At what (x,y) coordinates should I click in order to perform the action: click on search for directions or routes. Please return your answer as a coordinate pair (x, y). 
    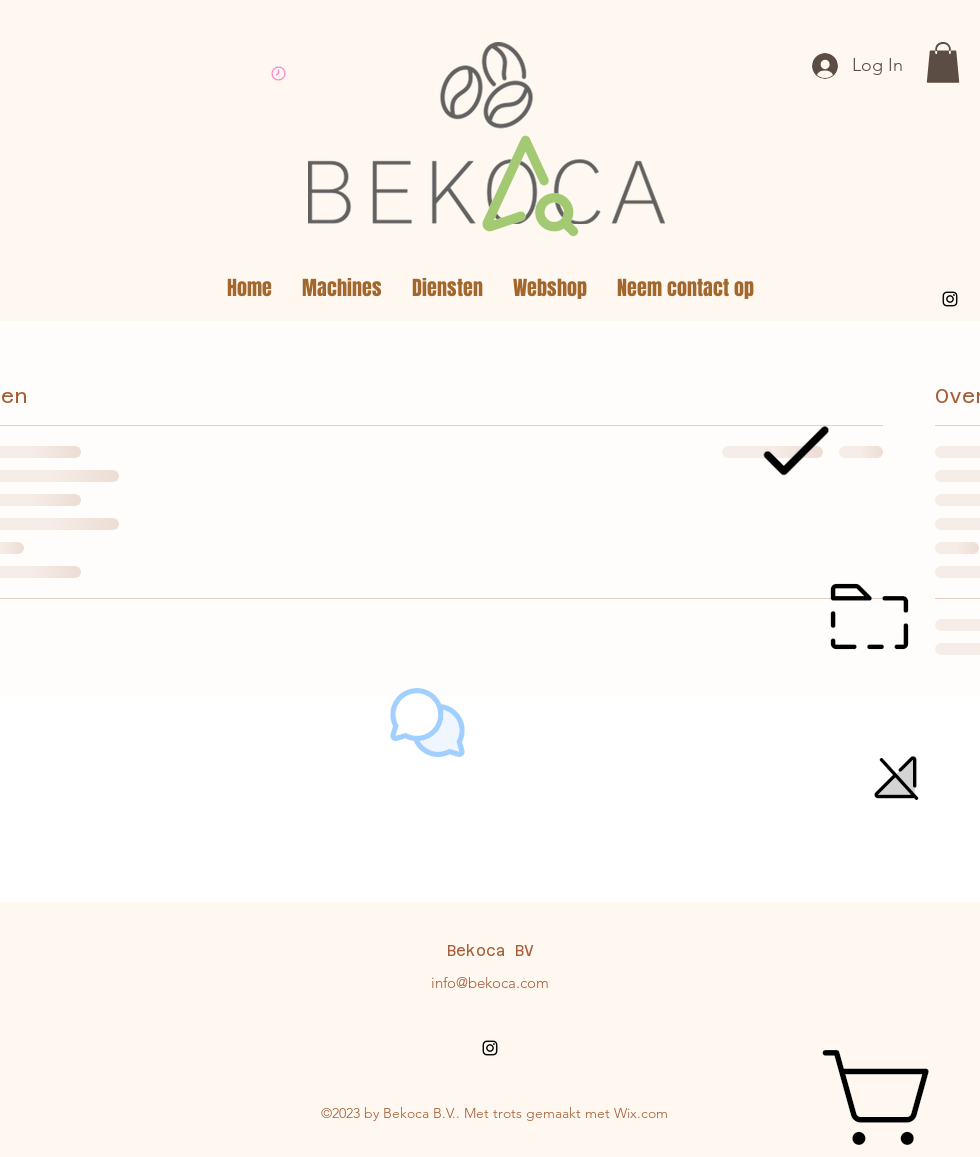
    Looking at the image, I should click on (525, 183).